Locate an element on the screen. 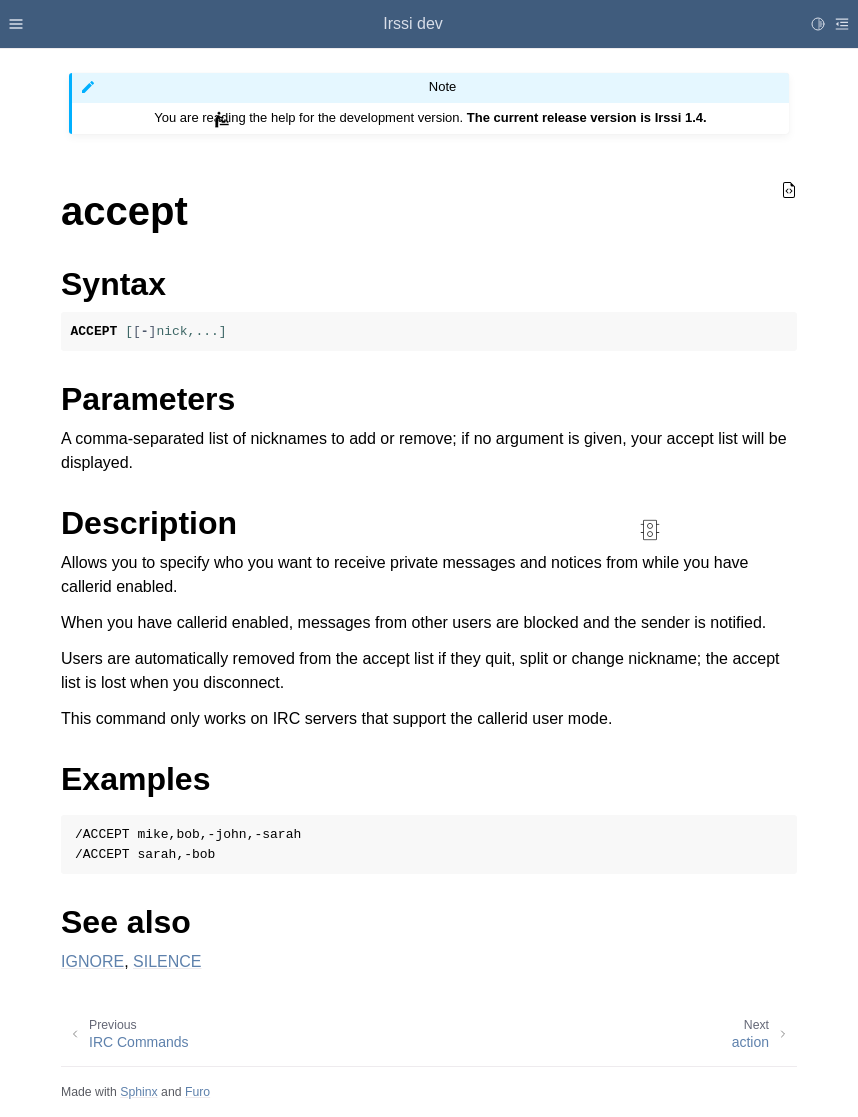 The width and height of the screenshot is (858, 1117). indicates baby changing station nearby is located at coordinates (222, 120).